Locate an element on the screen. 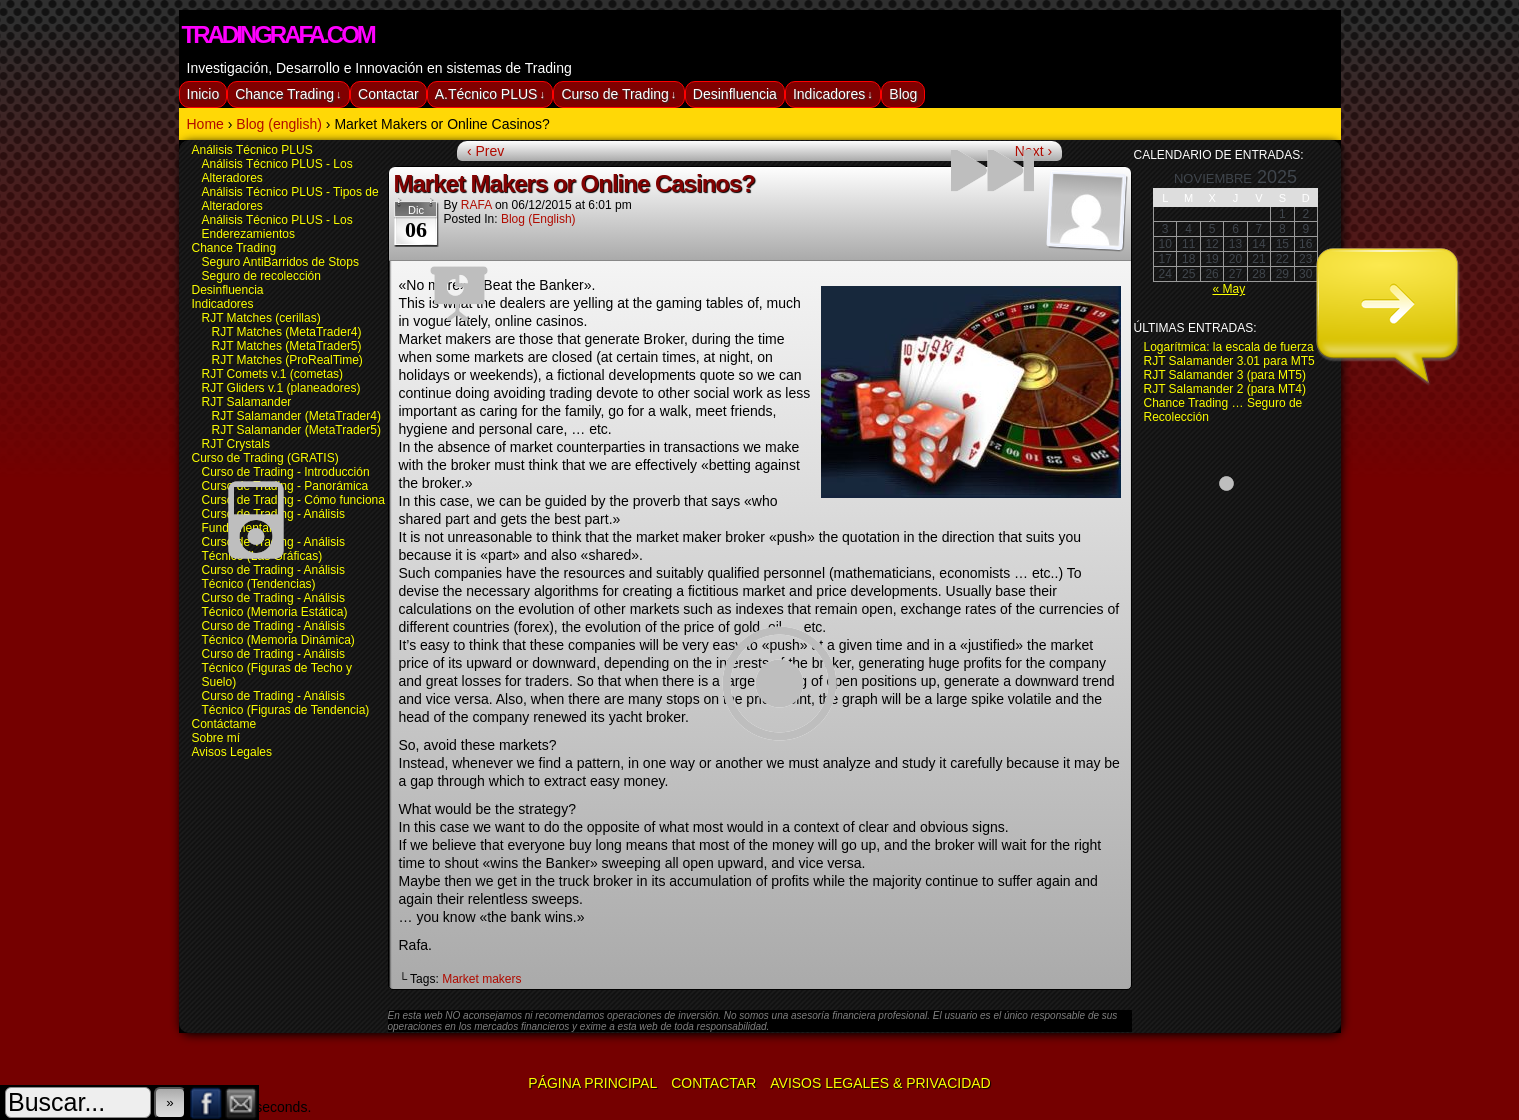 The width and height of the screenshot is (1519, 1120). access media player device is located at coordinates (256, 520).